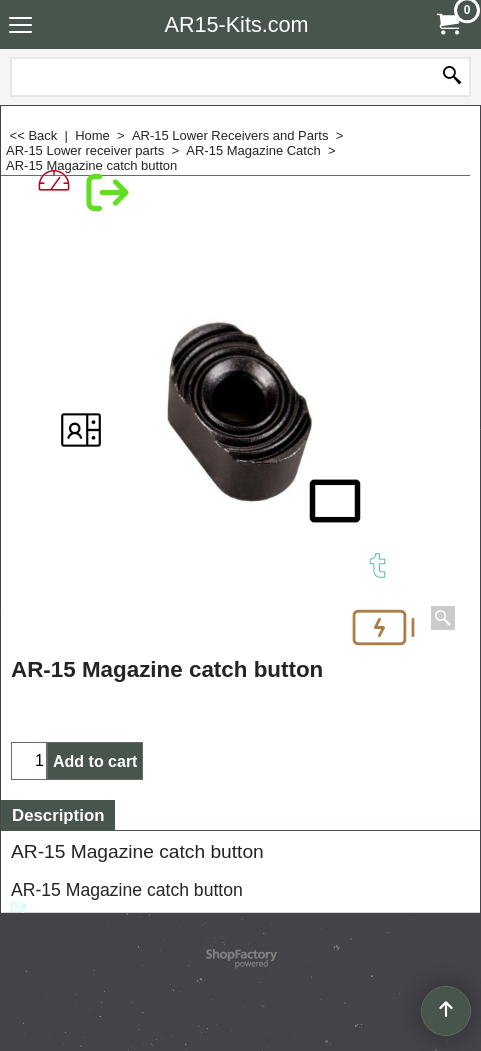 Image resolution: width=481 pixels, height=1051 pixels. Describe the element at coordinates (335, 501) in the screenshot. I see `represents a container or frame element` at that location.